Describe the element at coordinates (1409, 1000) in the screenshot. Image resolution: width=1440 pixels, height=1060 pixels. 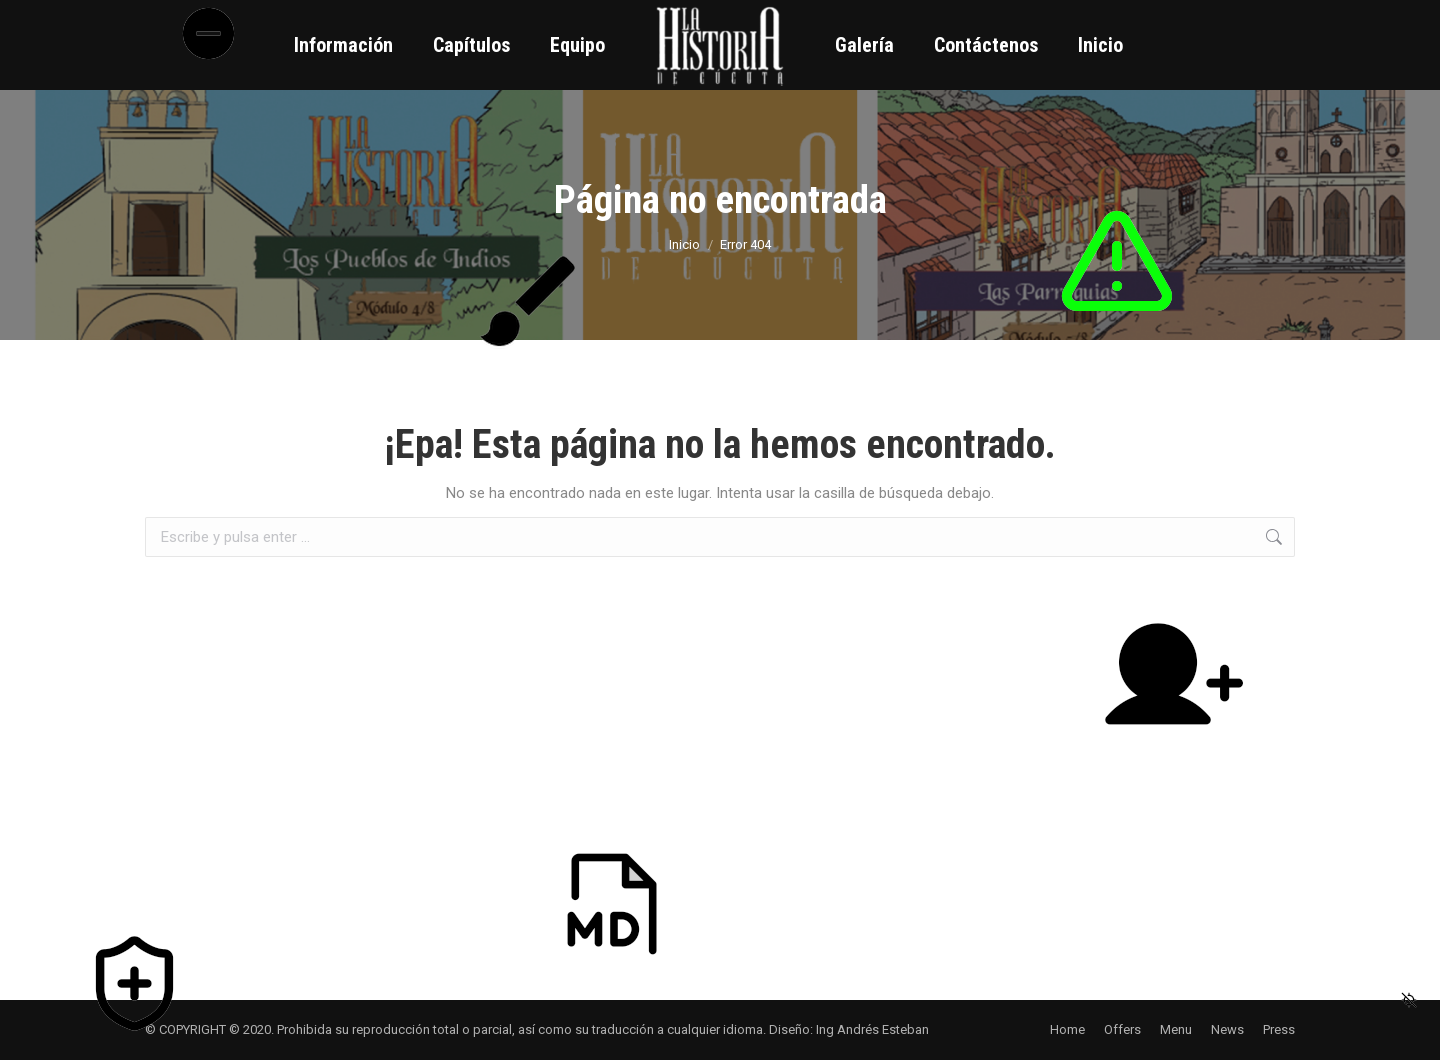
I see `location tracking is disabled` at that location.